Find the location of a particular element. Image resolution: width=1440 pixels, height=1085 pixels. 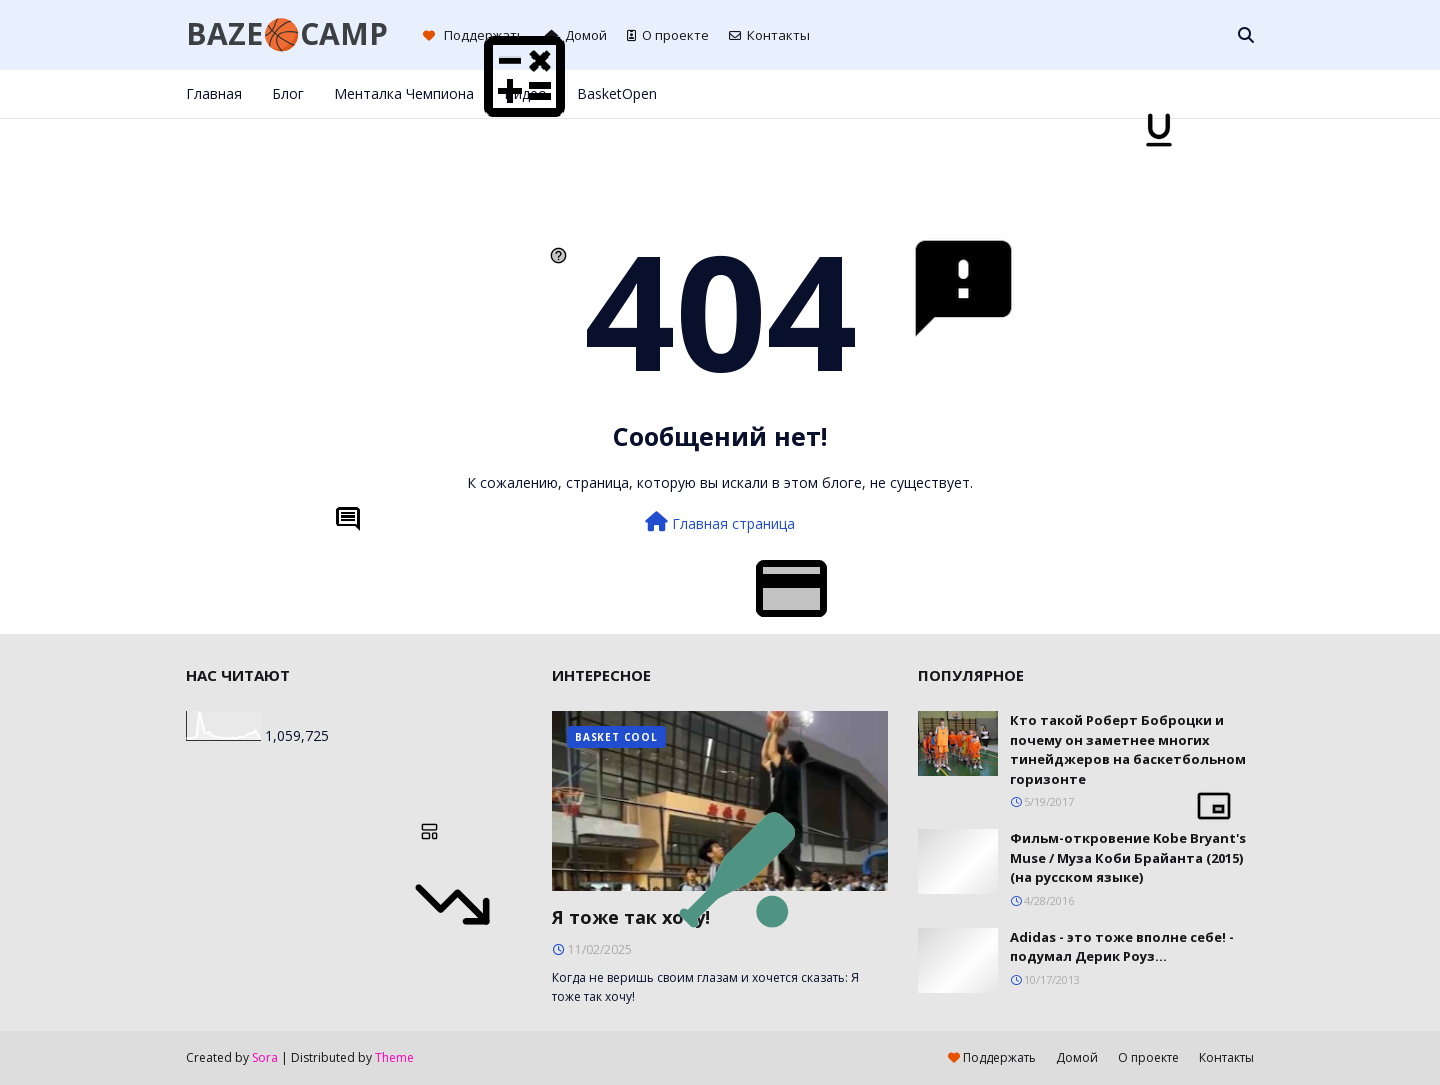

access help or support options is located at coordinates (558, 255).